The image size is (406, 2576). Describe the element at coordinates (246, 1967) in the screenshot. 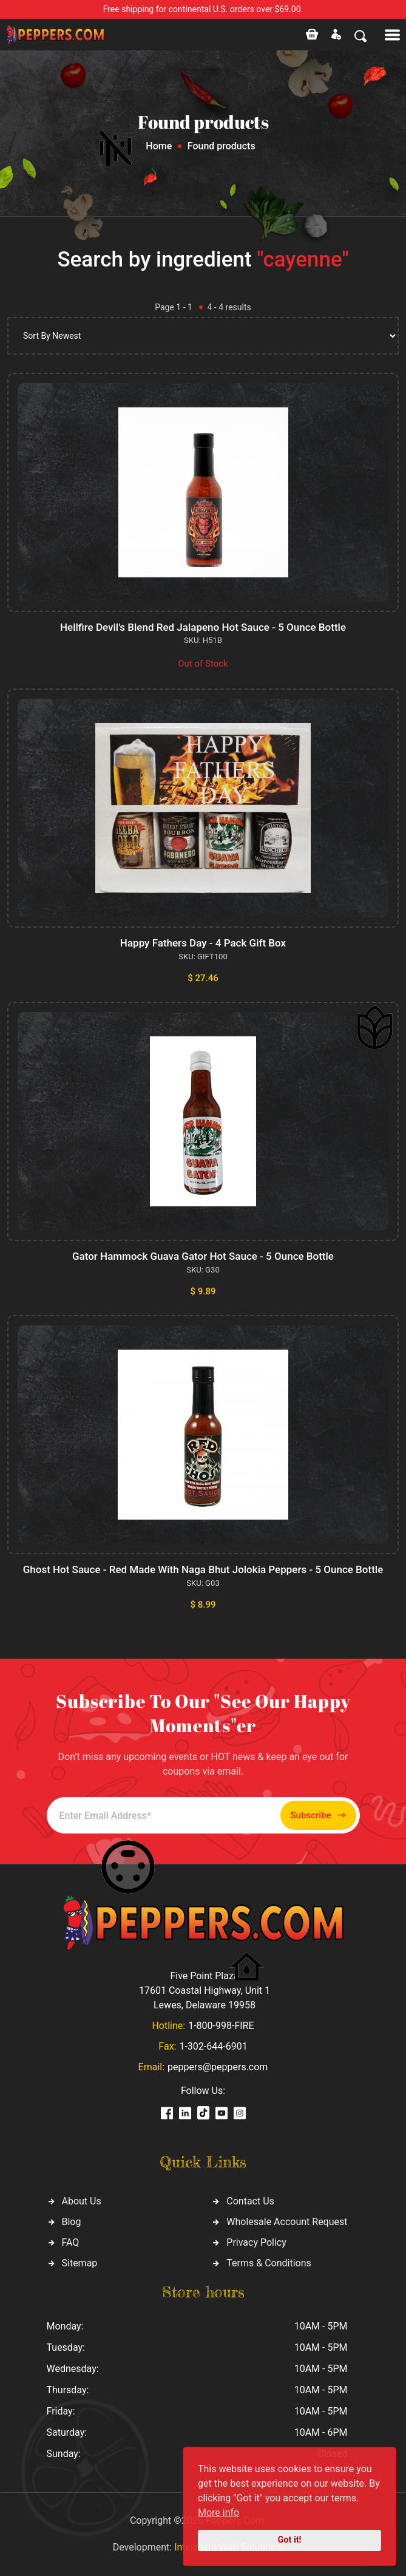

I see `indicates water damage or flooding in a home` at that location.